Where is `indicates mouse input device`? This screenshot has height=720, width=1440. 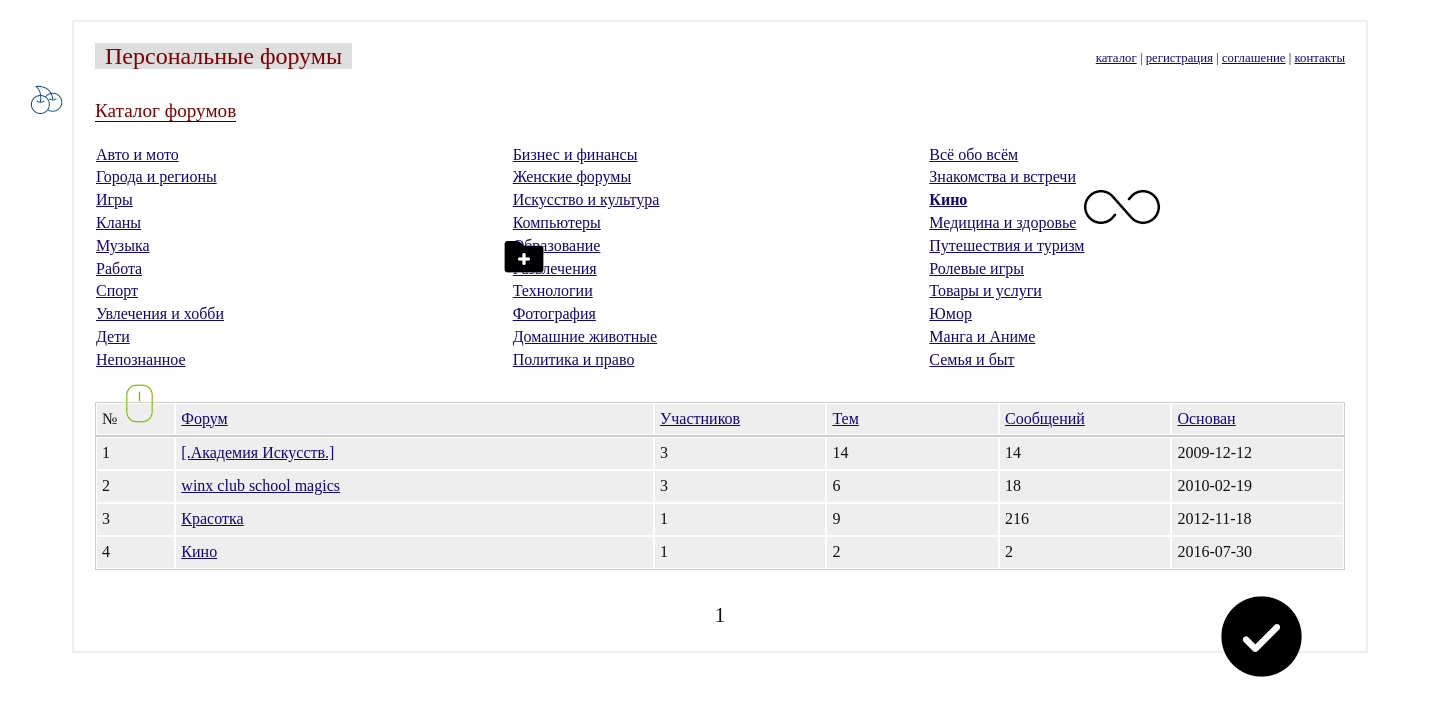 indicates mouse input device is located at coordinates (139, 403).